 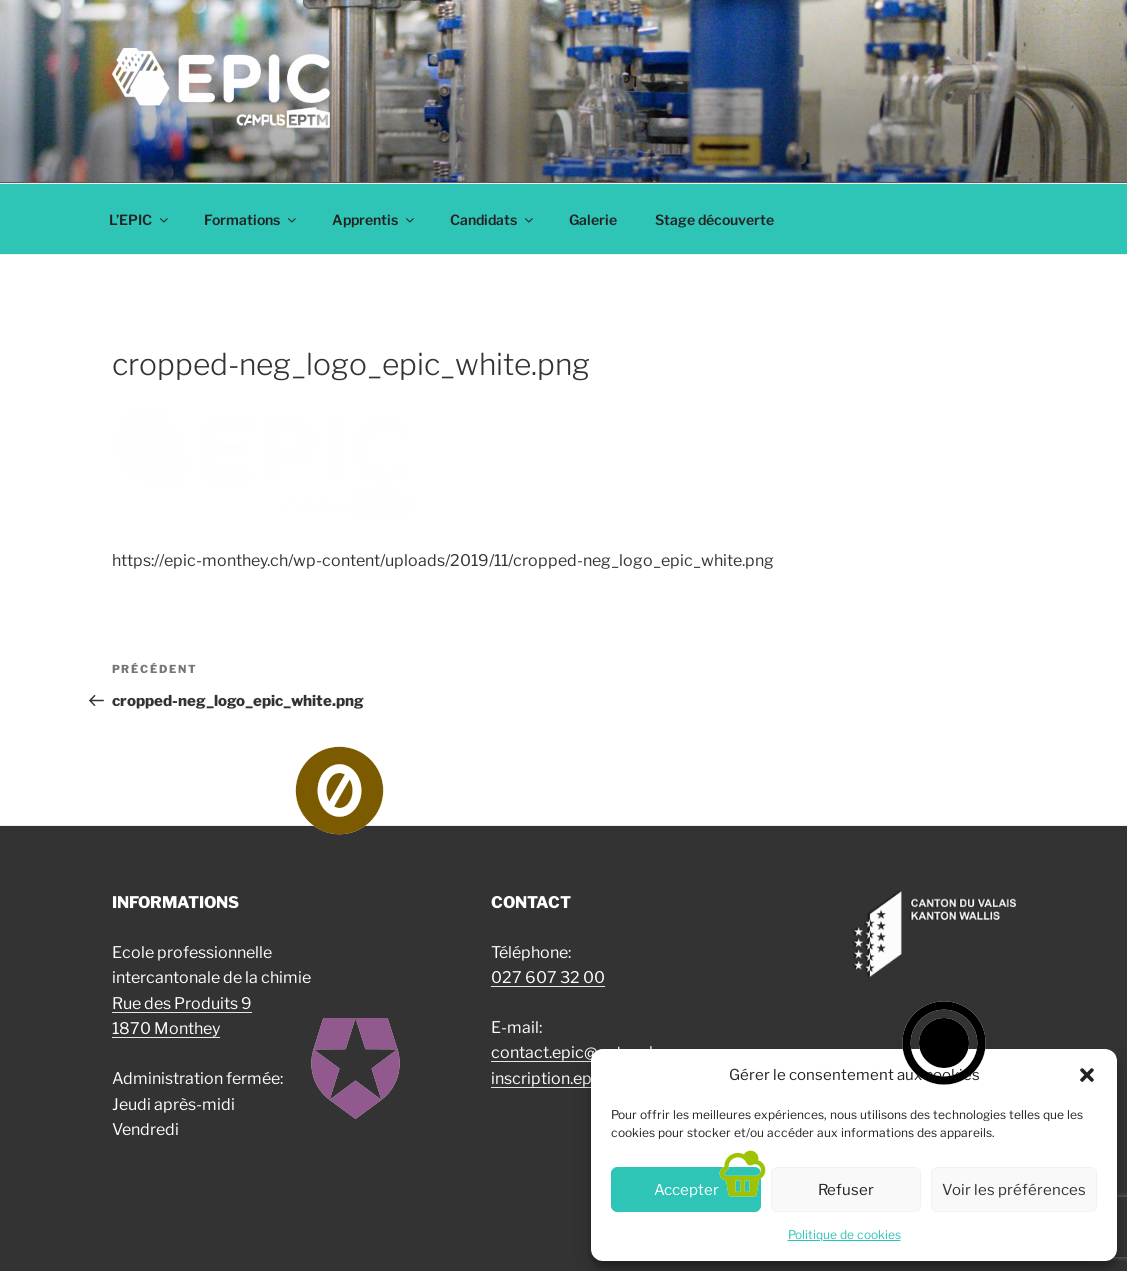 What do you see at coordinates (944, 1043) in the screenshot?
I see `indicates loading or processing in progress` at bounding box center [944, 1043].